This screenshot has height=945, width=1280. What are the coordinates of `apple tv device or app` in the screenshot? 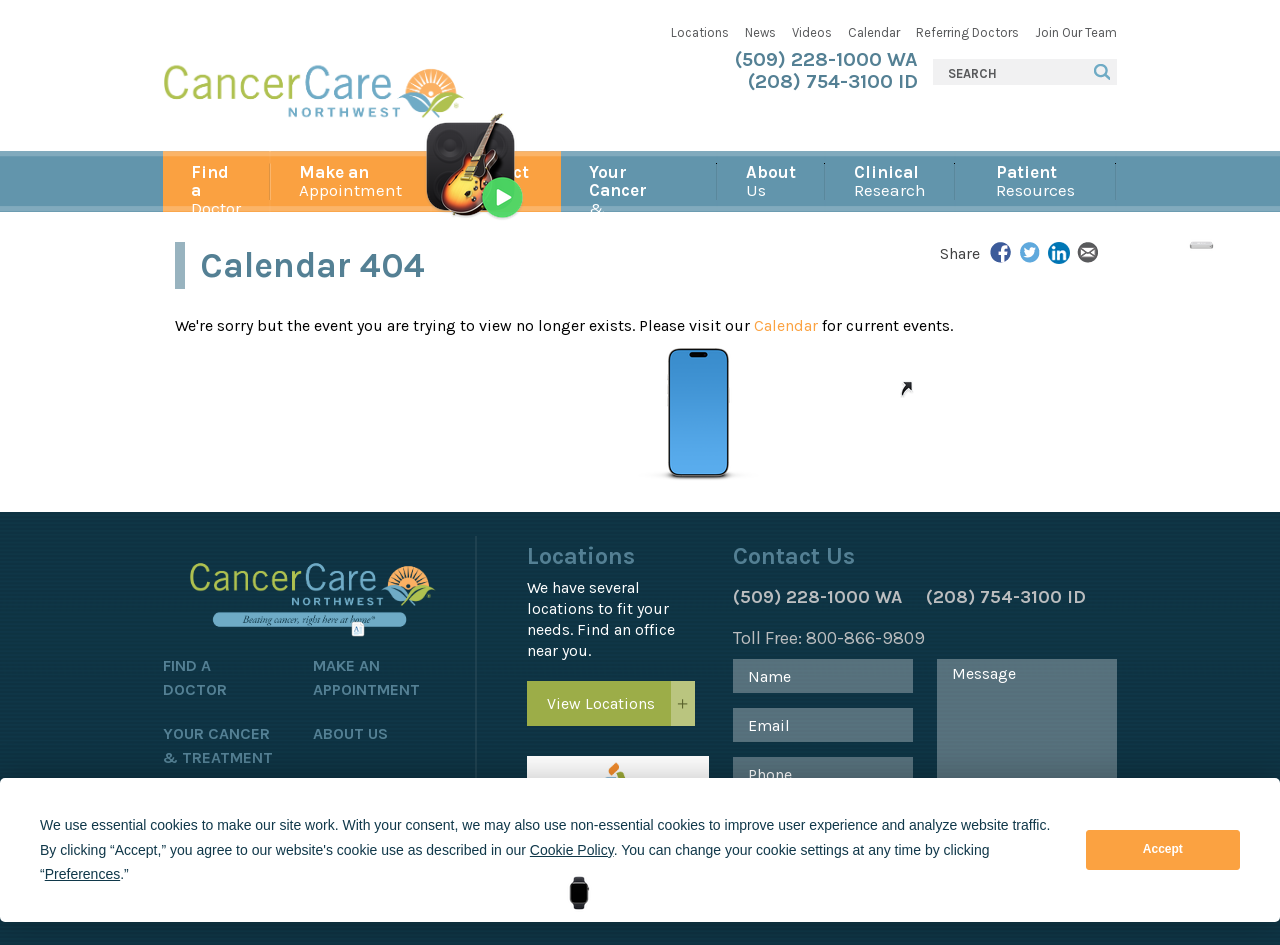 It's located at (1201, 241).